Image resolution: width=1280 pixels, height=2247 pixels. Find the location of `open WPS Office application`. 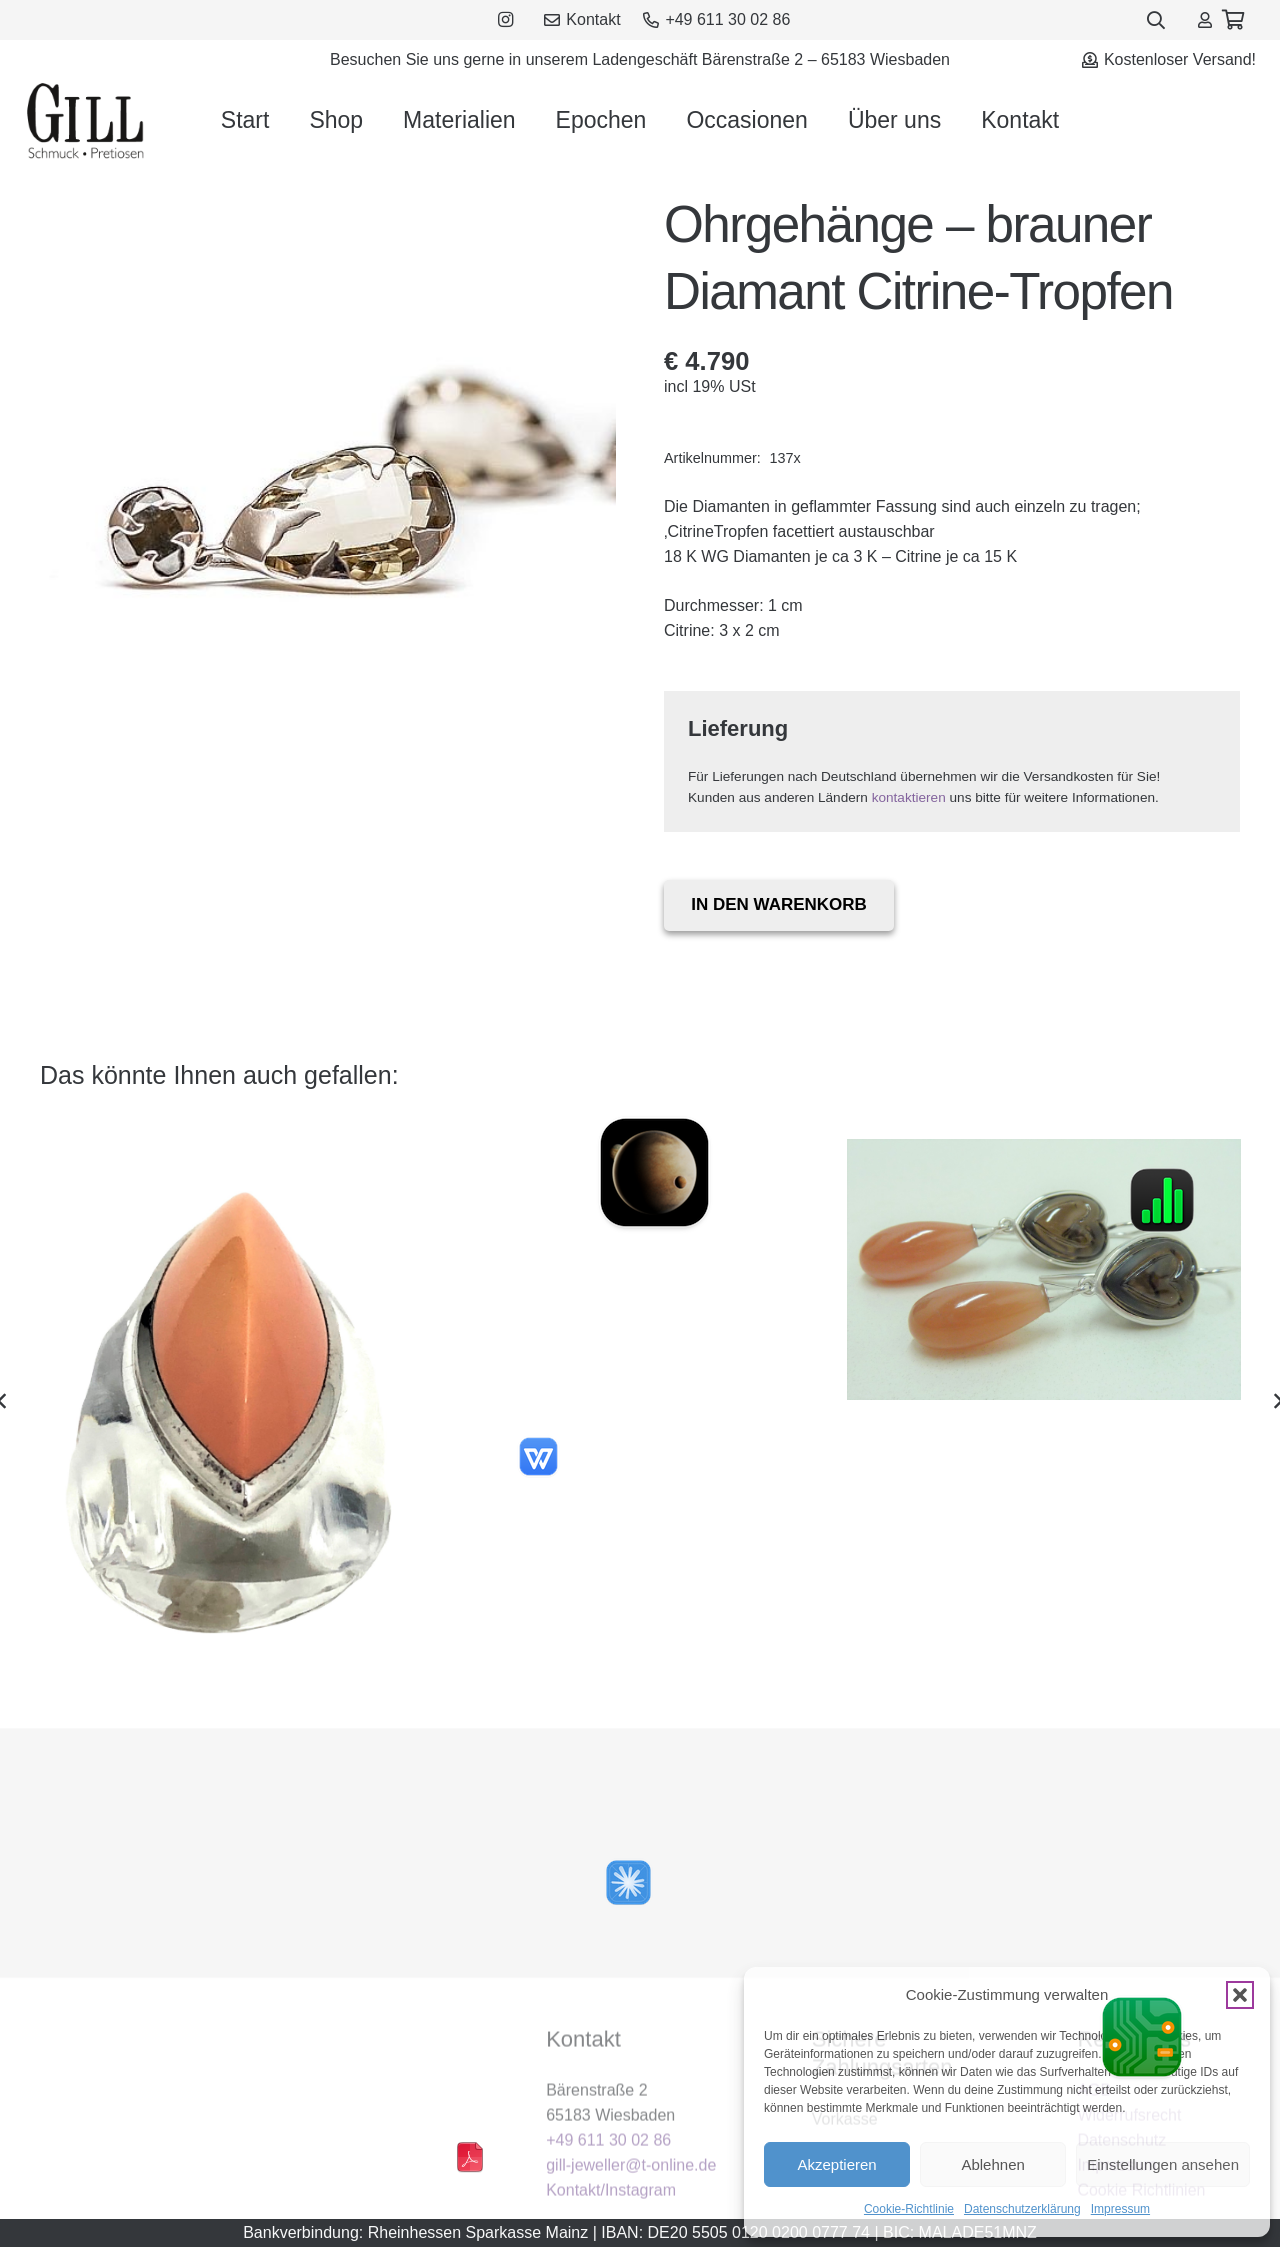

open WPS Office application is located at coordinates (538, 1456).